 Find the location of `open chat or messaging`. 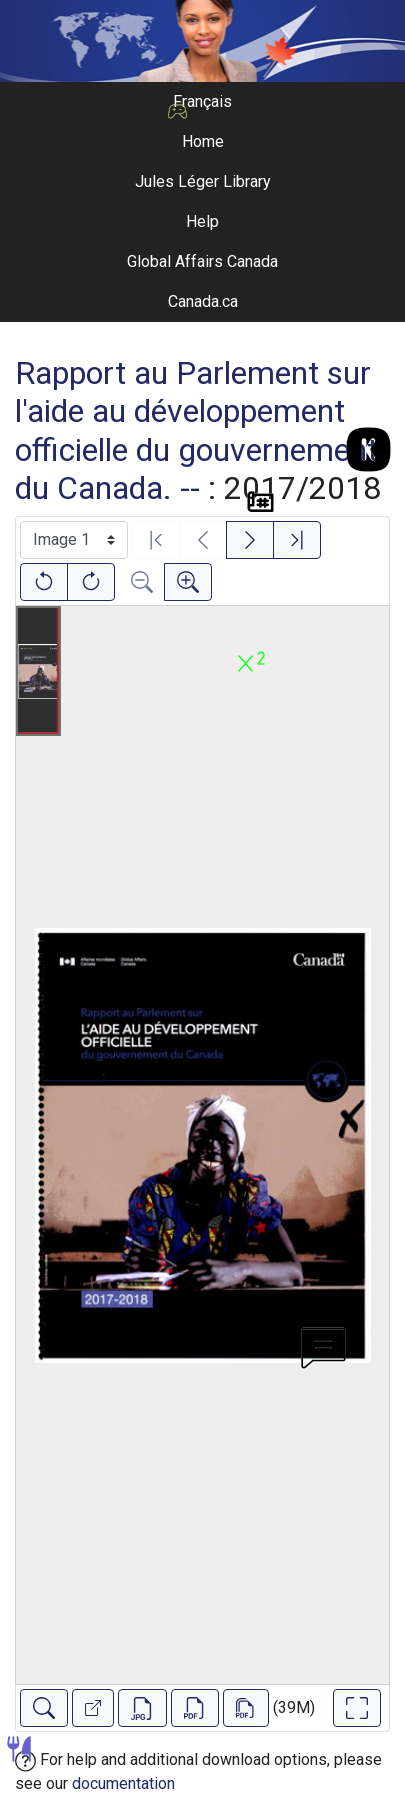

open chat or messaging is located at coordinates (323, 1344).